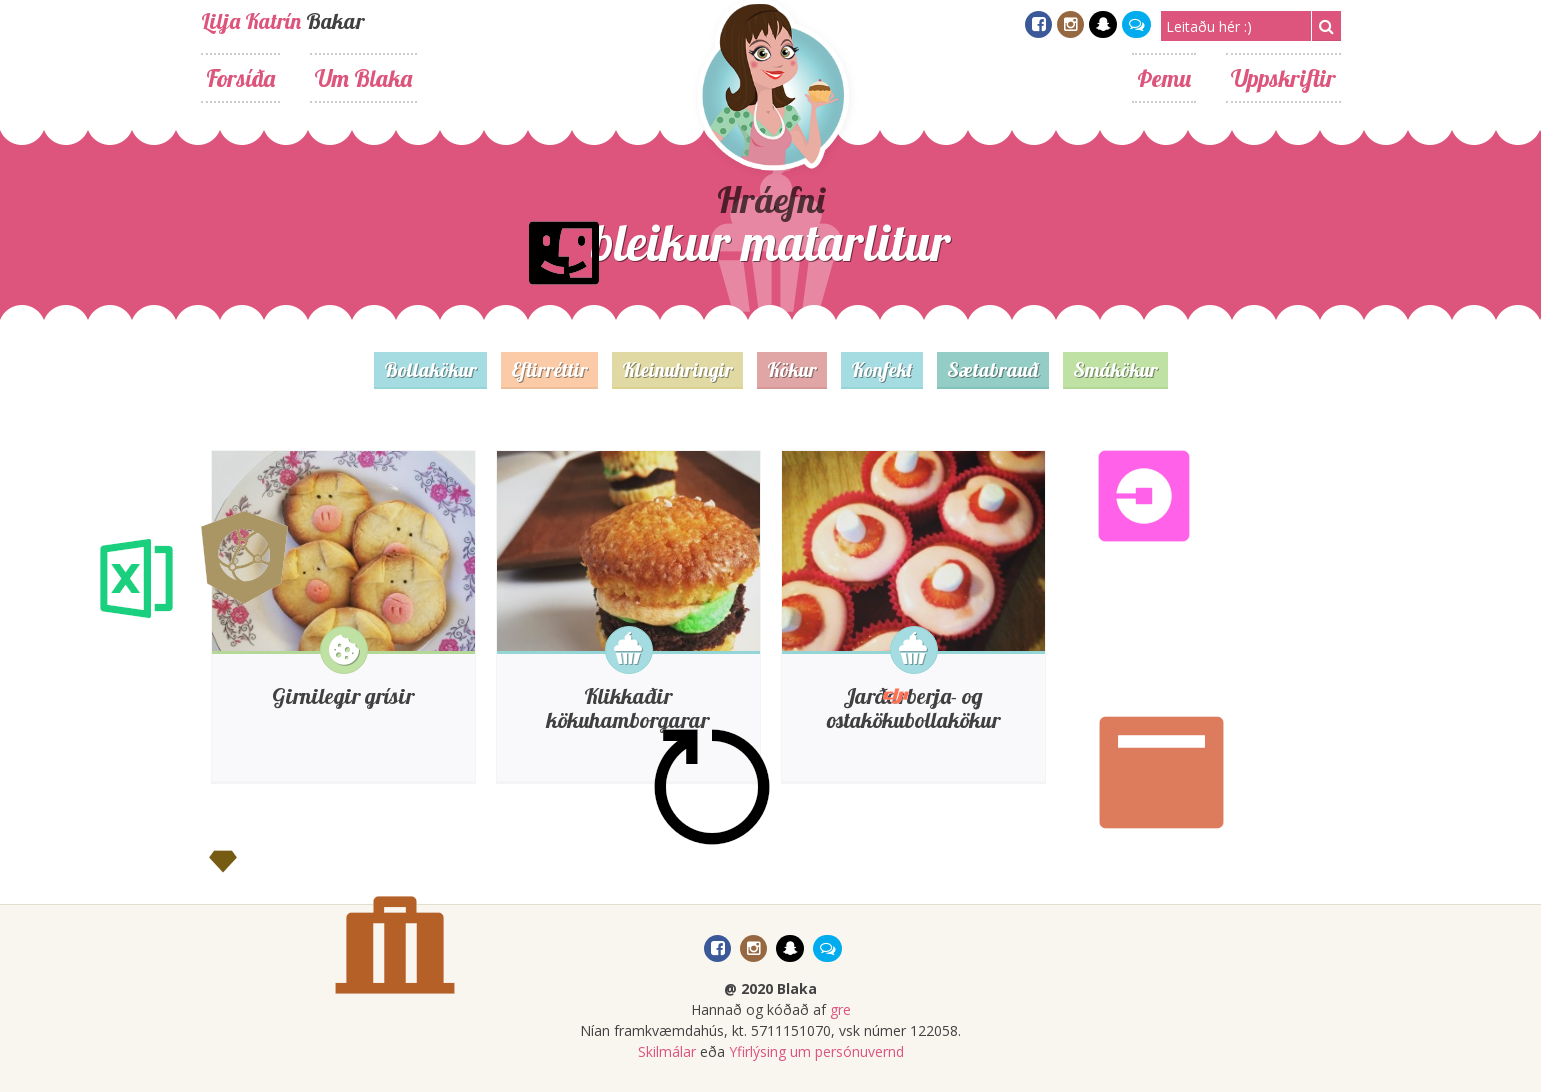 The width and height of the screenshot is (1541, 1092). Describe the element at coordinates (244, 557) in the screenshot. I see `jsDelivr CDN service logo` at that location.